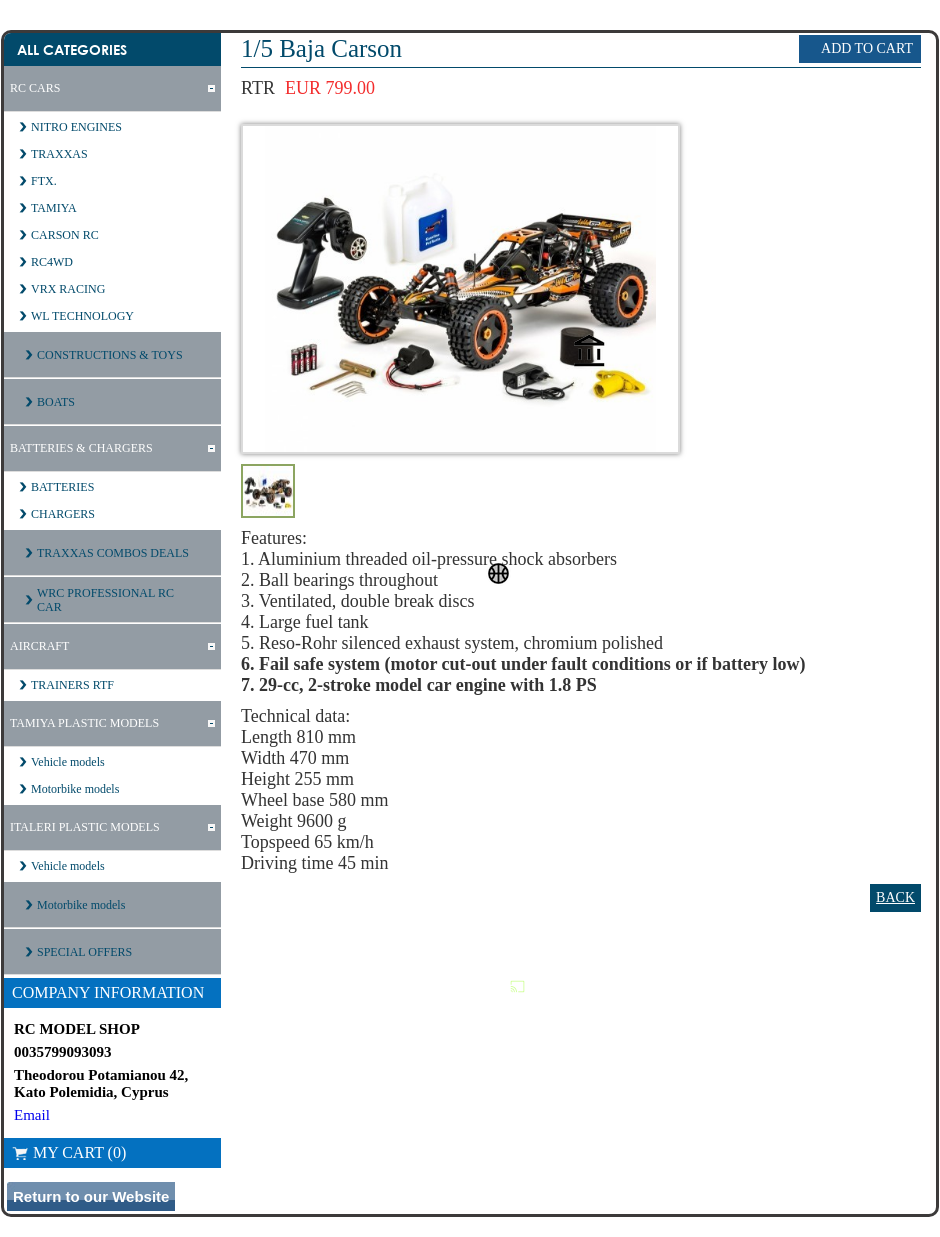  I want to click on cast your screen to another device, so click(517, 986).